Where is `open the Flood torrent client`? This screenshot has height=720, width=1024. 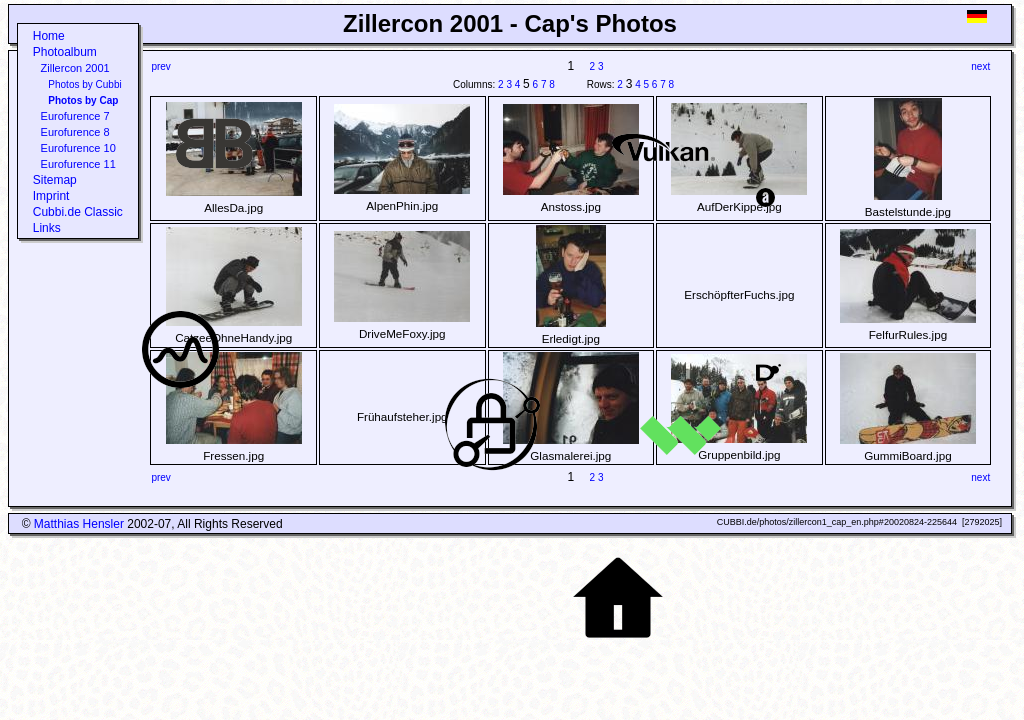
open the Flood torrent client is located at coordinates (180, 349).